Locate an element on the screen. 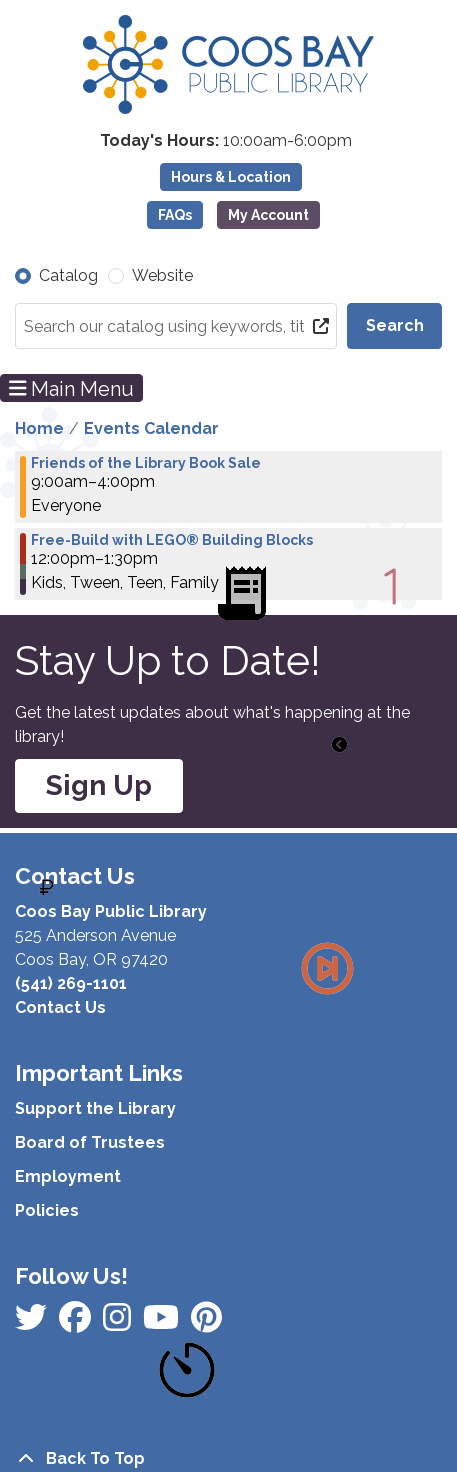 Image resolution: width=457 pixels, height=1472 pixels. indicates first place or top ranking is located at coordinates (392, 586).